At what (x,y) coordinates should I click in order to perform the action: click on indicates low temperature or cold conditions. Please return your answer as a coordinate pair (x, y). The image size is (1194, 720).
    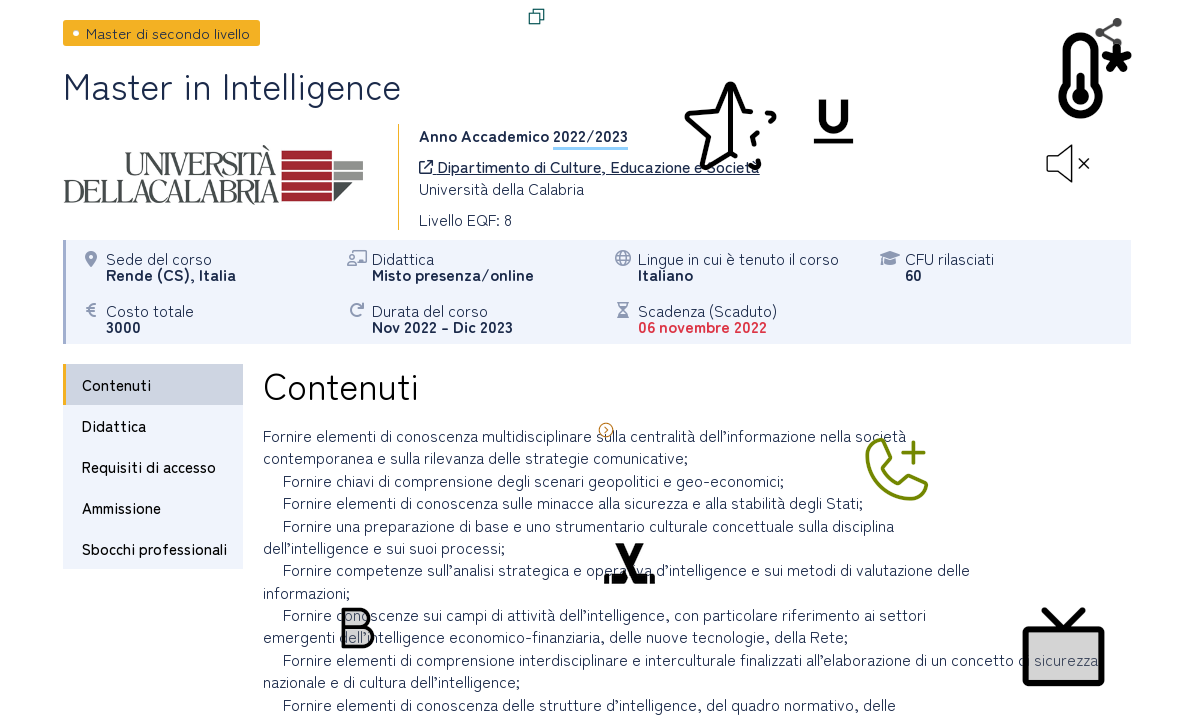
    Looking at the image, I should click on (1087, 75).